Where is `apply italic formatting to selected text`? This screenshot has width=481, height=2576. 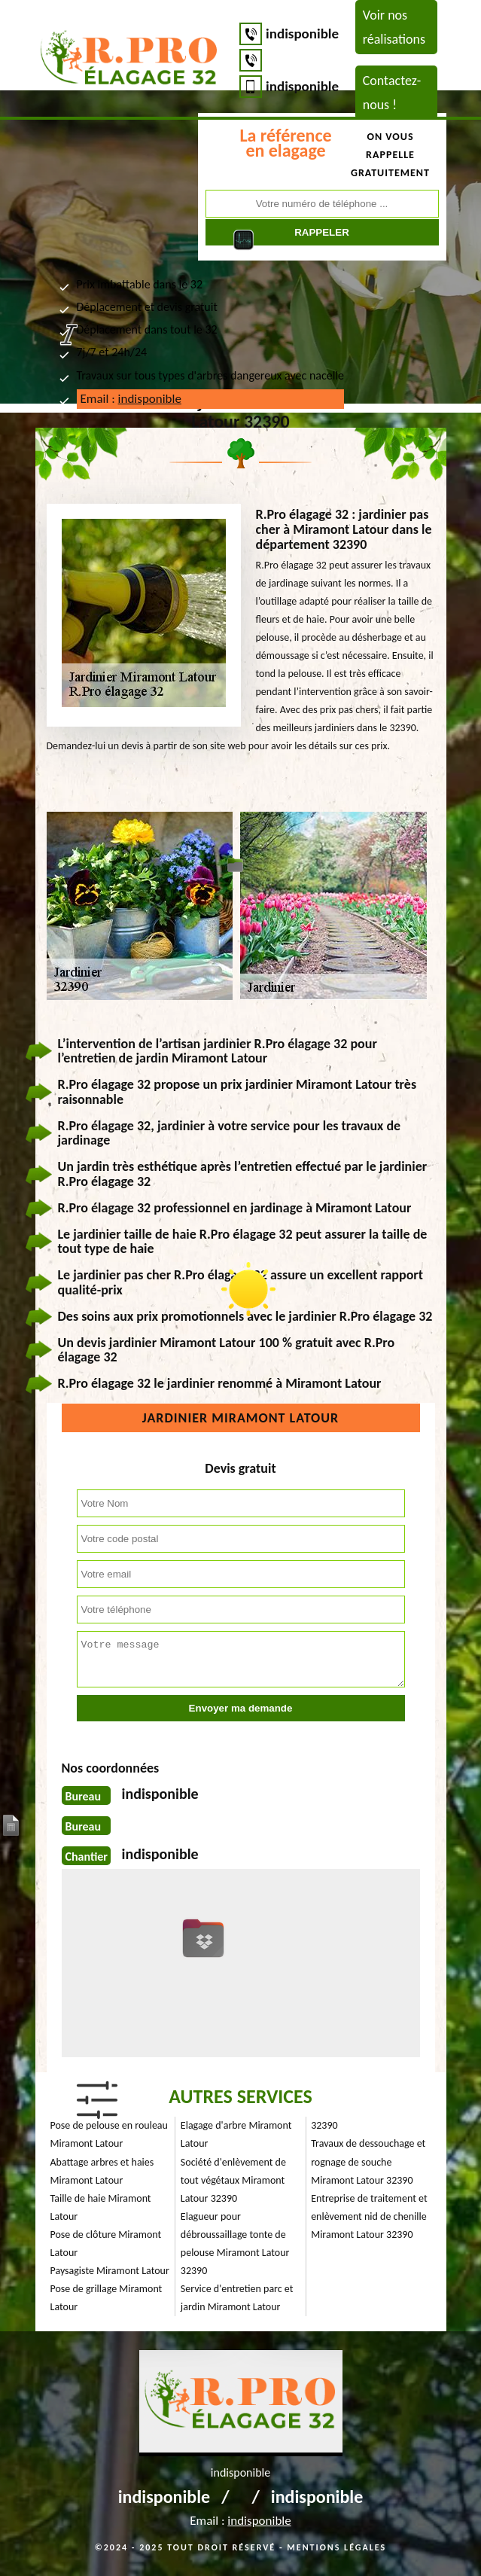 apply italic formatting to selected text is located at coordinates (68, 334).